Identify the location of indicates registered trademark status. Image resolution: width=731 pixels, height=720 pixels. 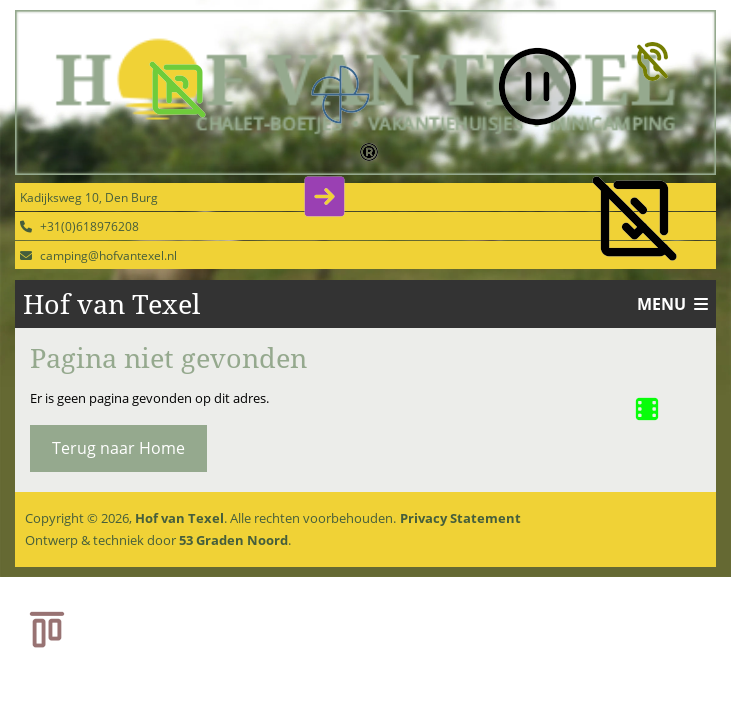
(369, 152).